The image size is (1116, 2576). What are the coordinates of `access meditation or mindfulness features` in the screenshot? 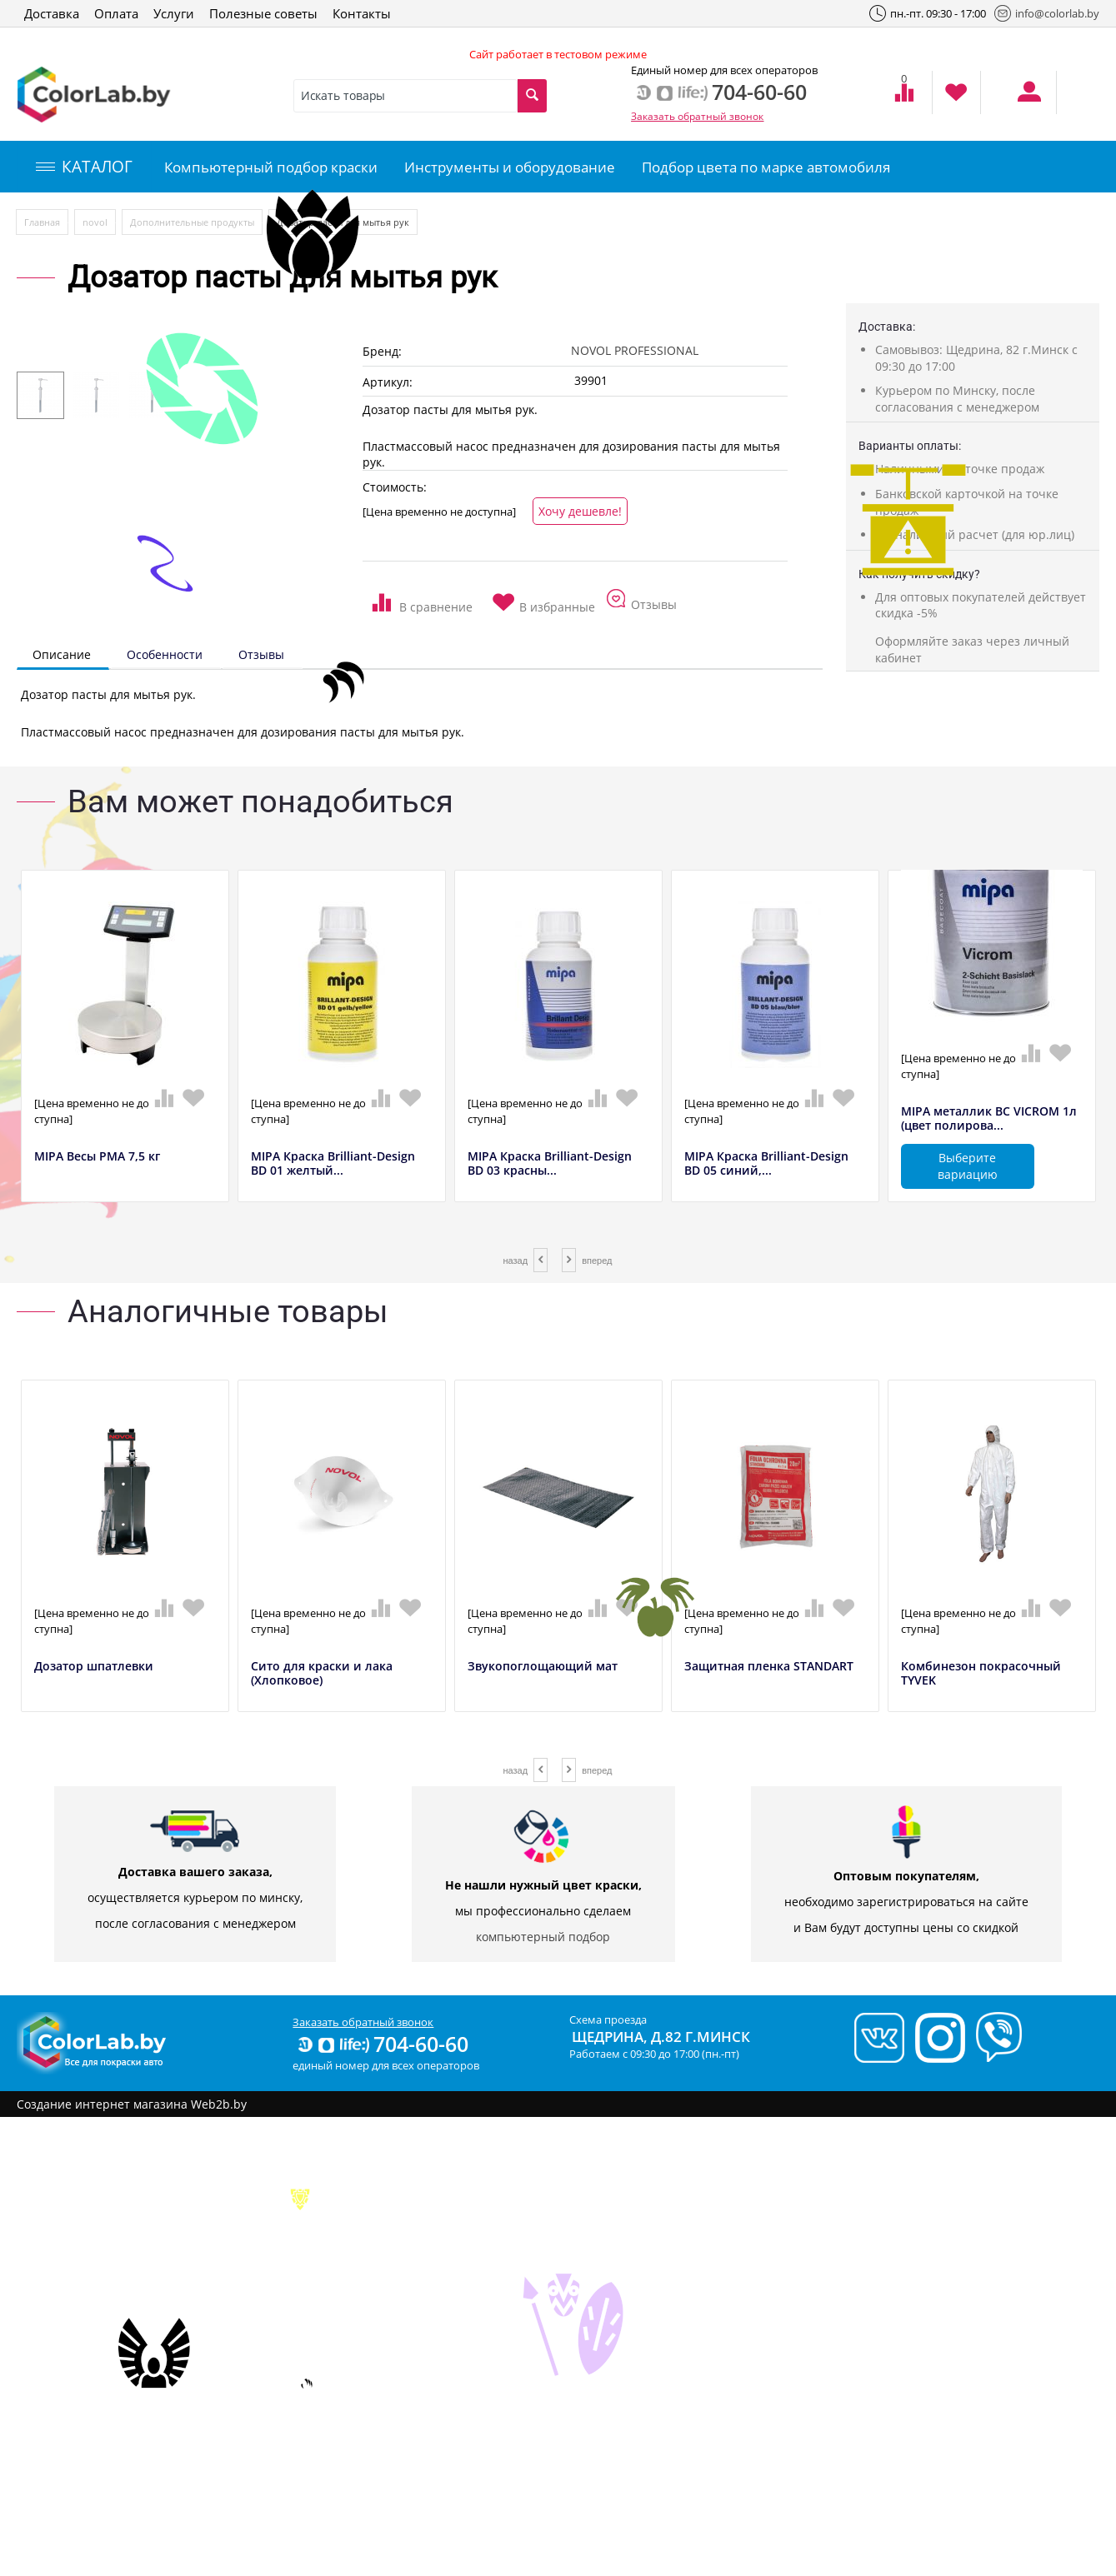 It's located at (313, 232).